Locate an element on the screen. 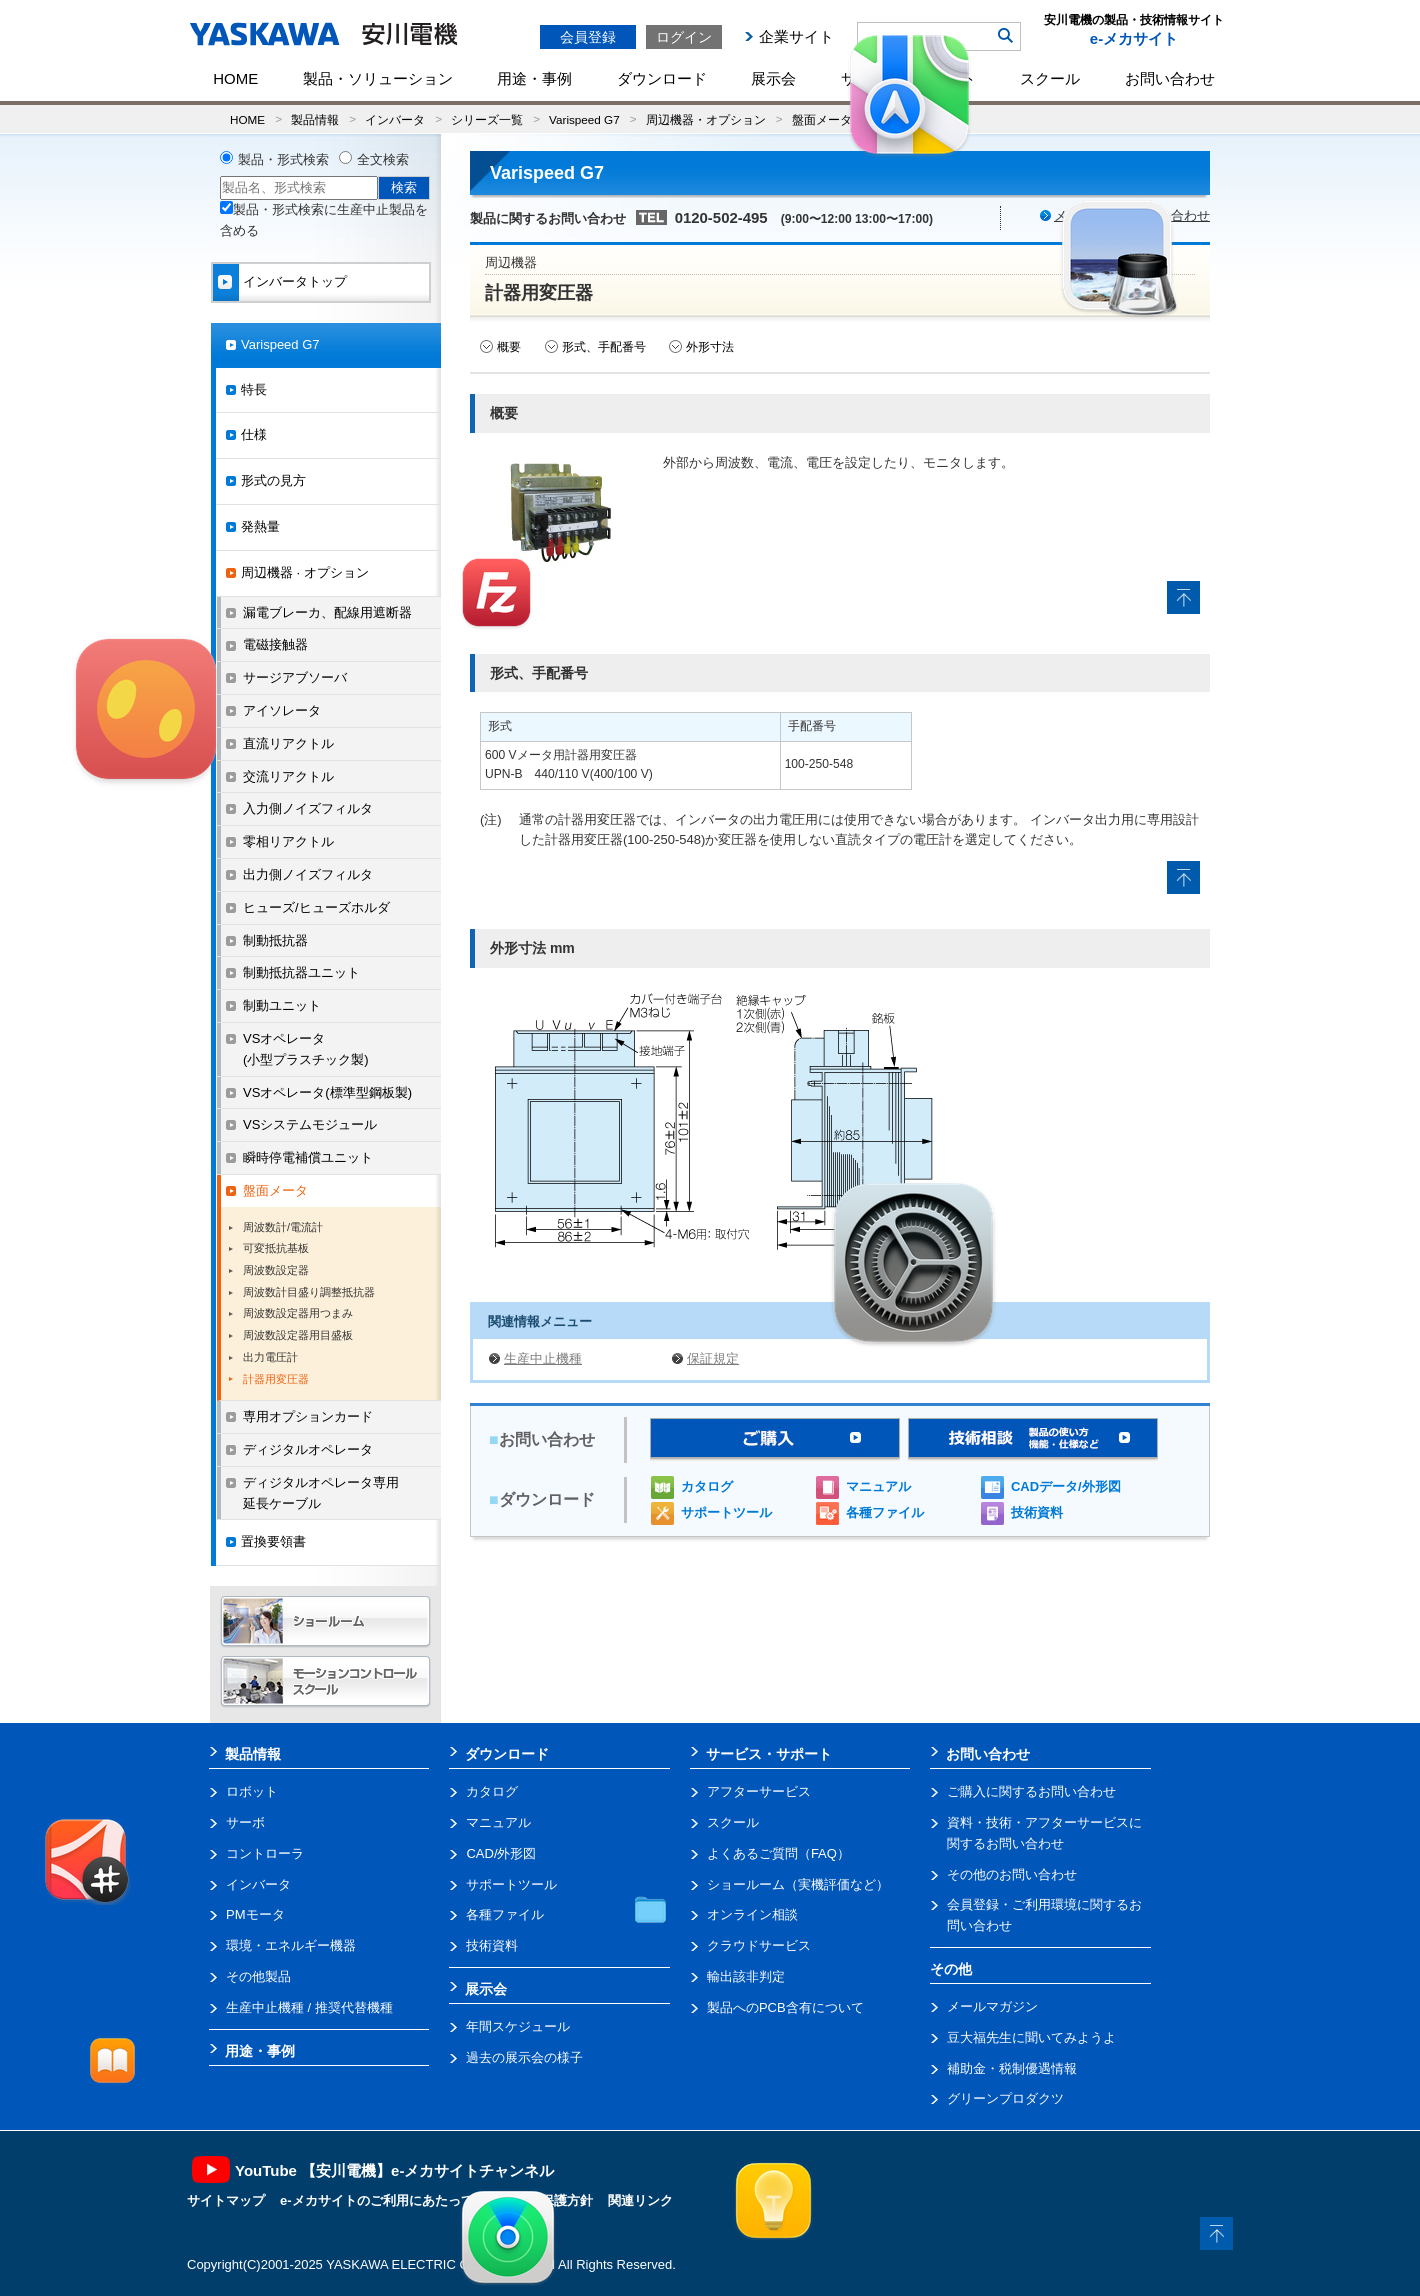  open Apple Books app is located at coordinates (112, 2060).